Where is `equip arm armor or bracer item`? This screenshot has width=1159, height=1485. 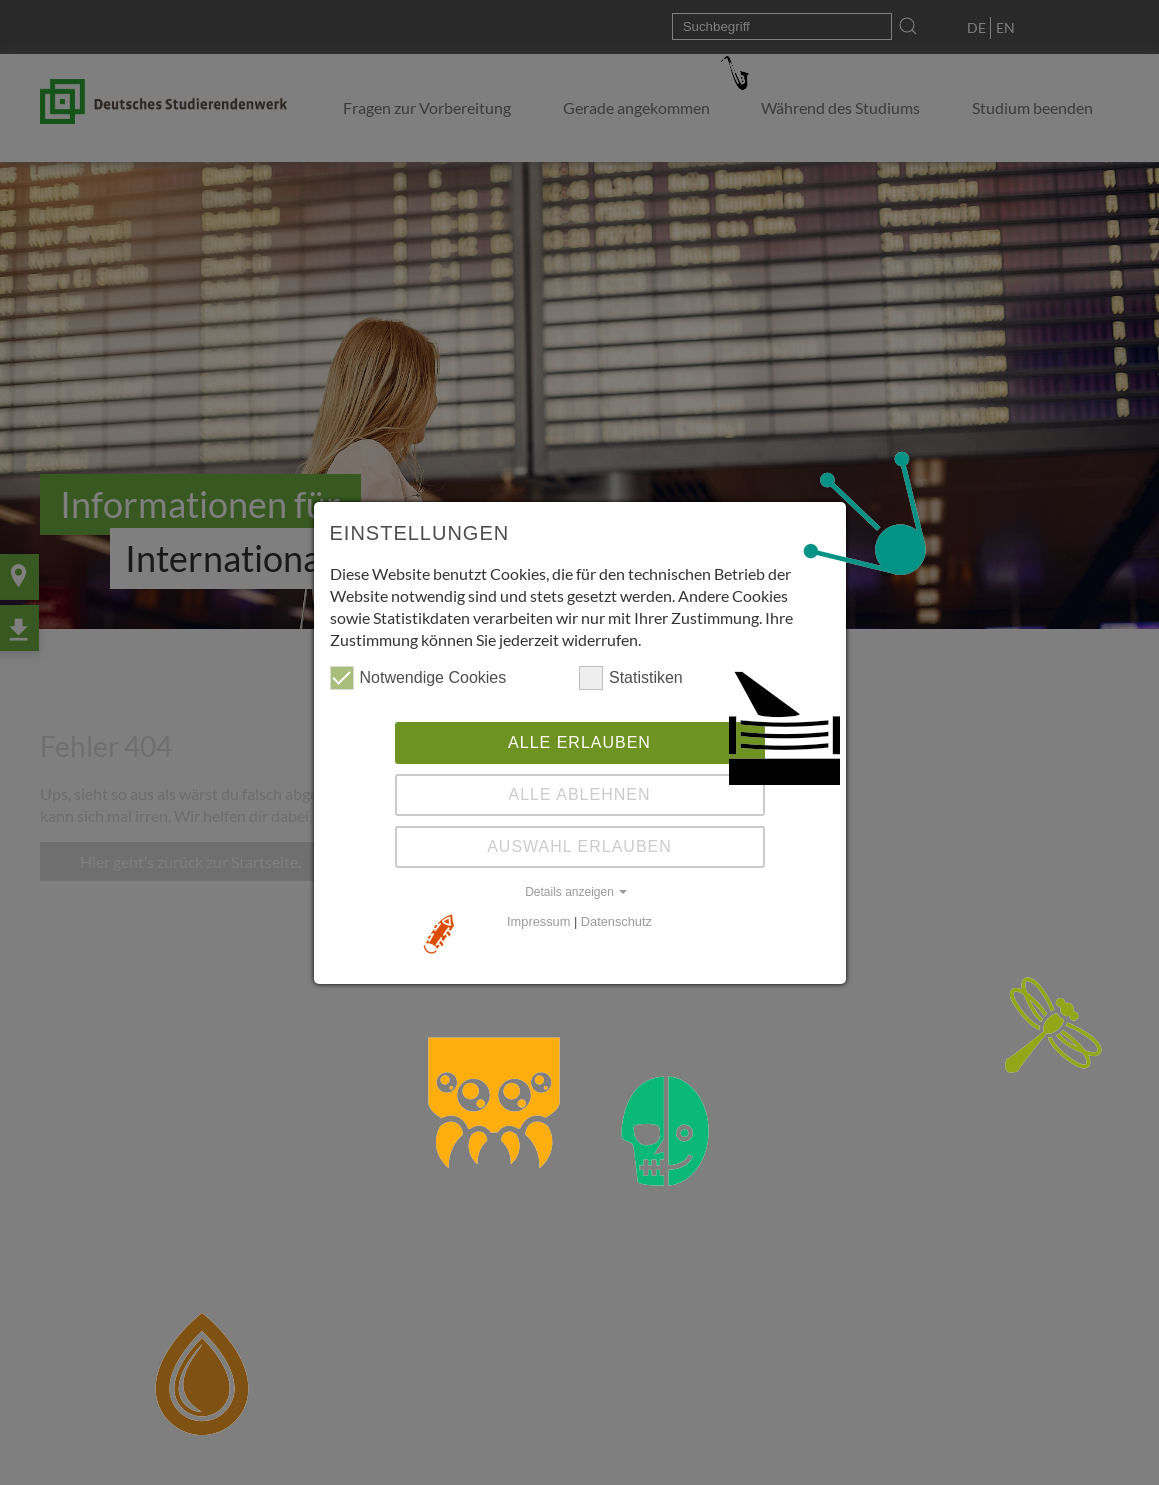 equip arm armor or bracer item is located at coordinates (439, 934).